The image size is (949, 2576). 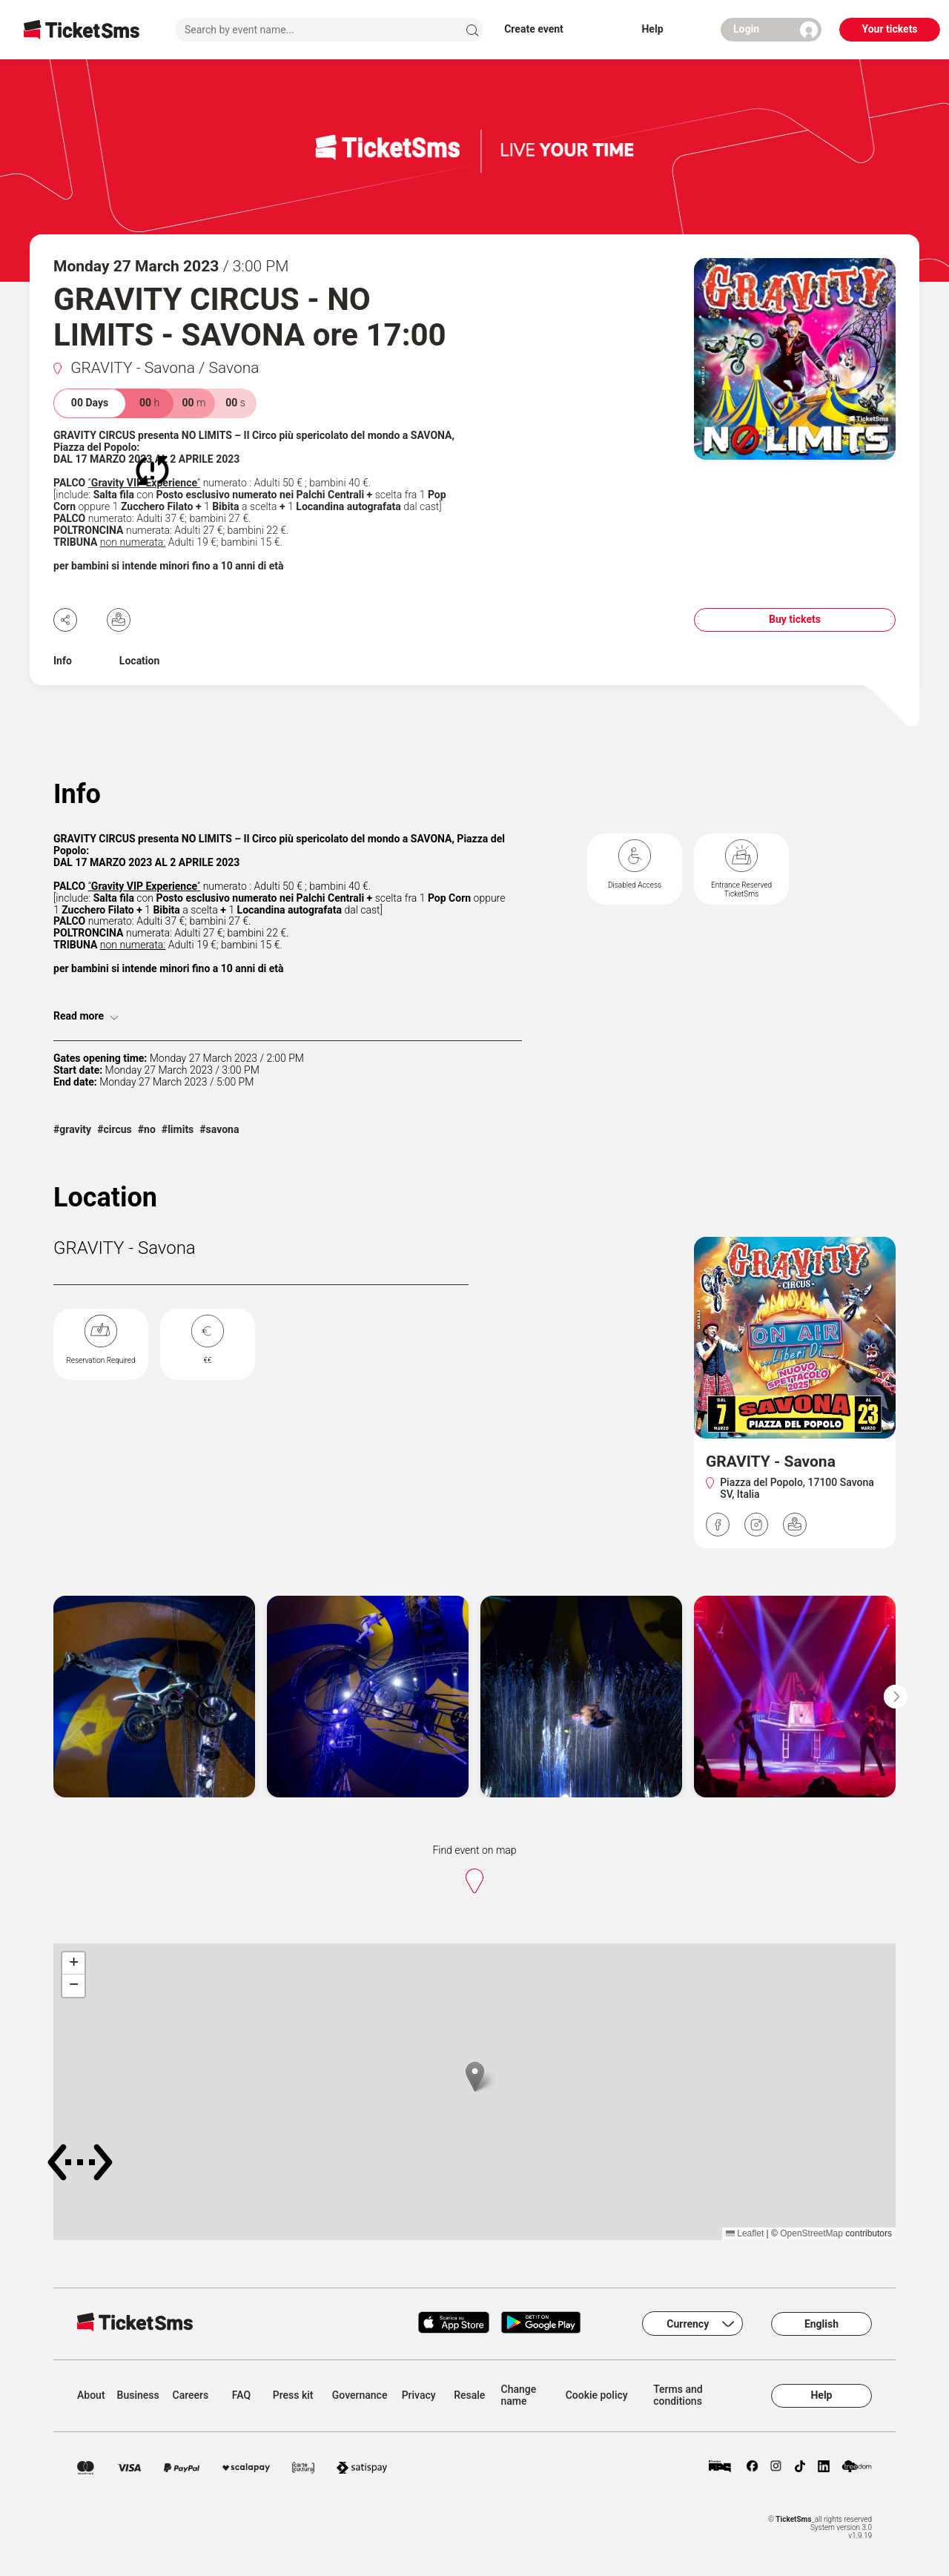 I want to click on indicates a sync error or failure, so click(x=152, y=470).